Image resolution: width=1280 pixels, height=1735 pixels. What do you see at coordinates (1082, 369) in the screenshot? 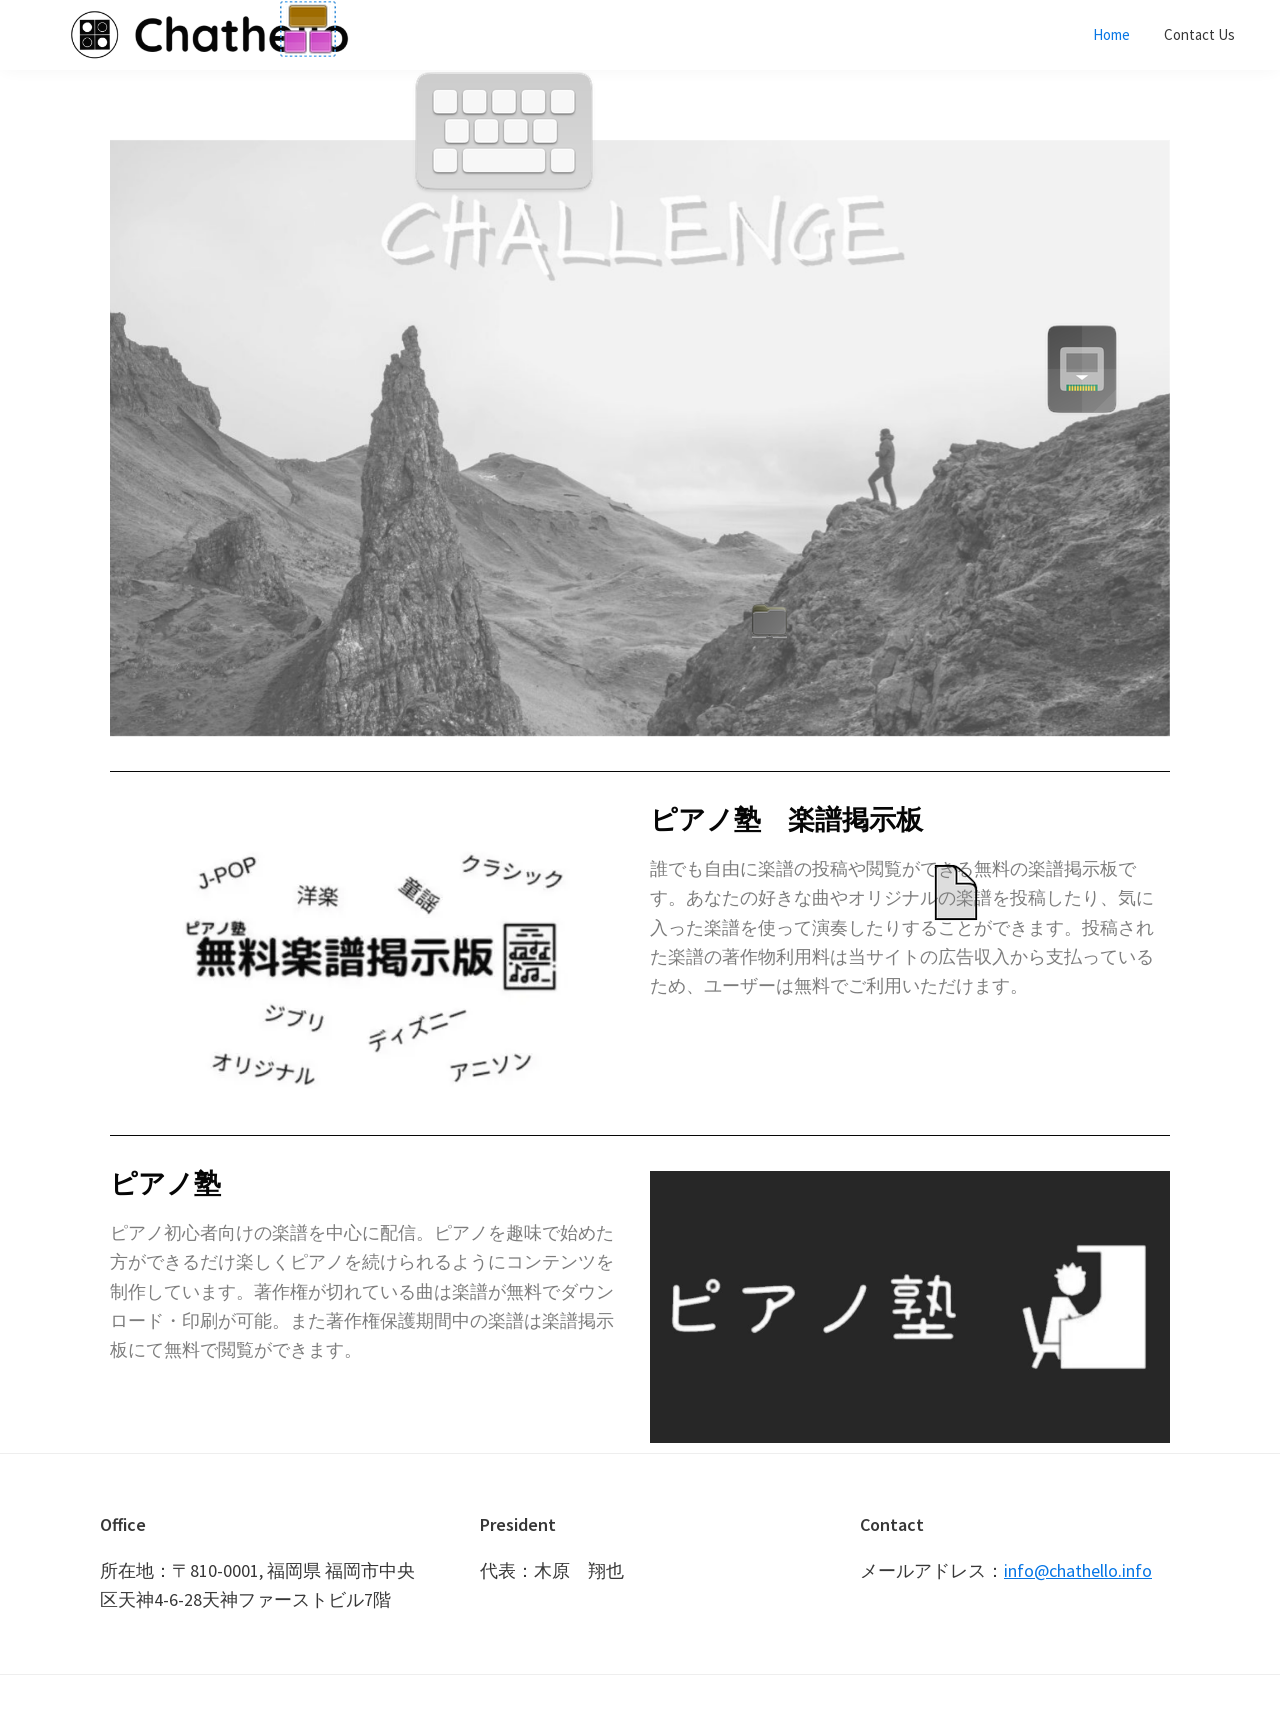
I see `n64 game rom file` at bounding box center [1082, 369].